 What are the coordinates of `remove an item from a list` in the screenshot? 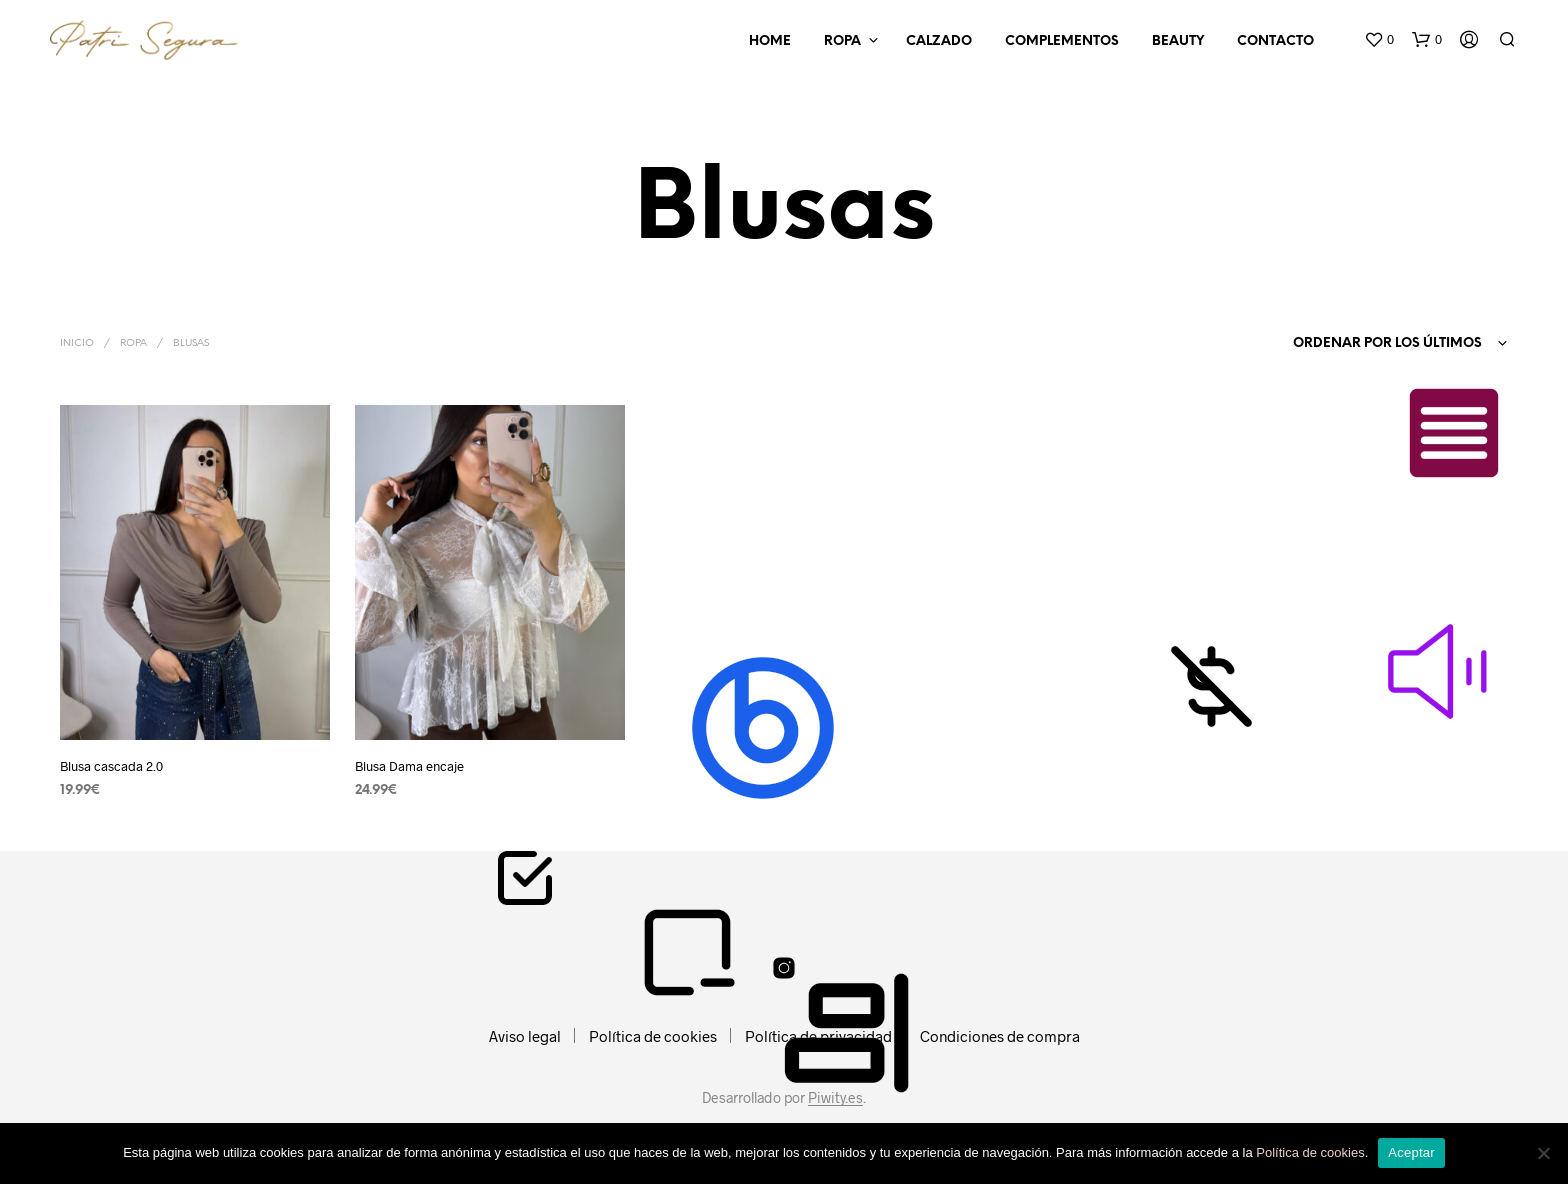 It's located at (687, 952).